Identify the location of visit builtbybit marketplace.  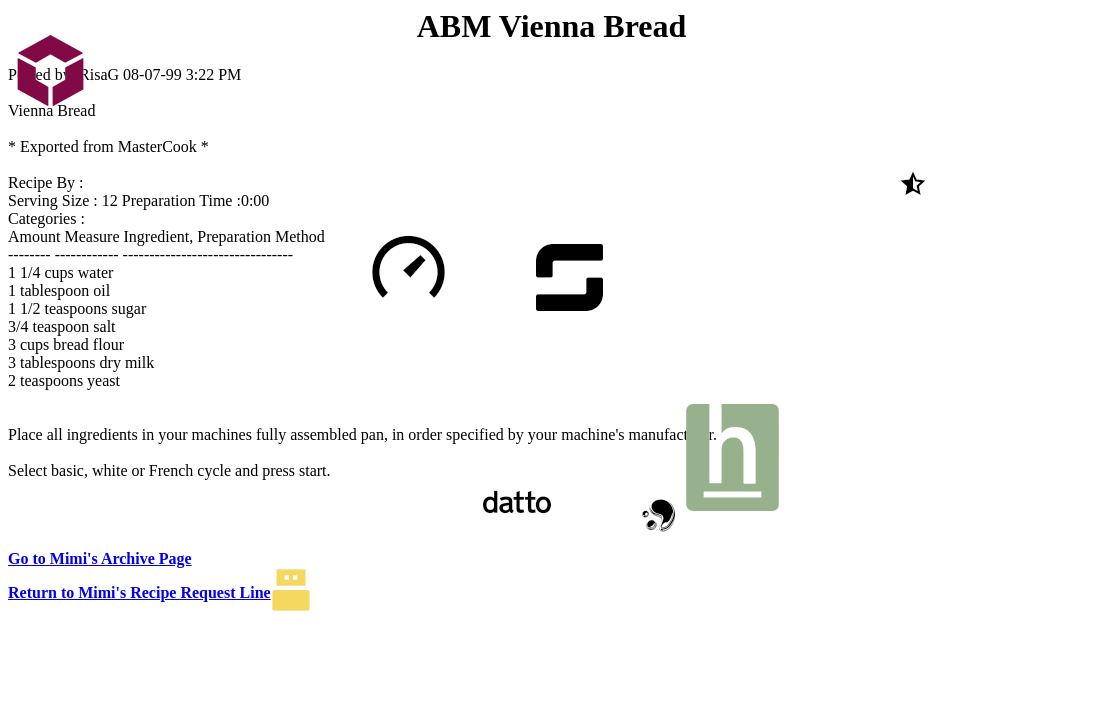
(50, 70).